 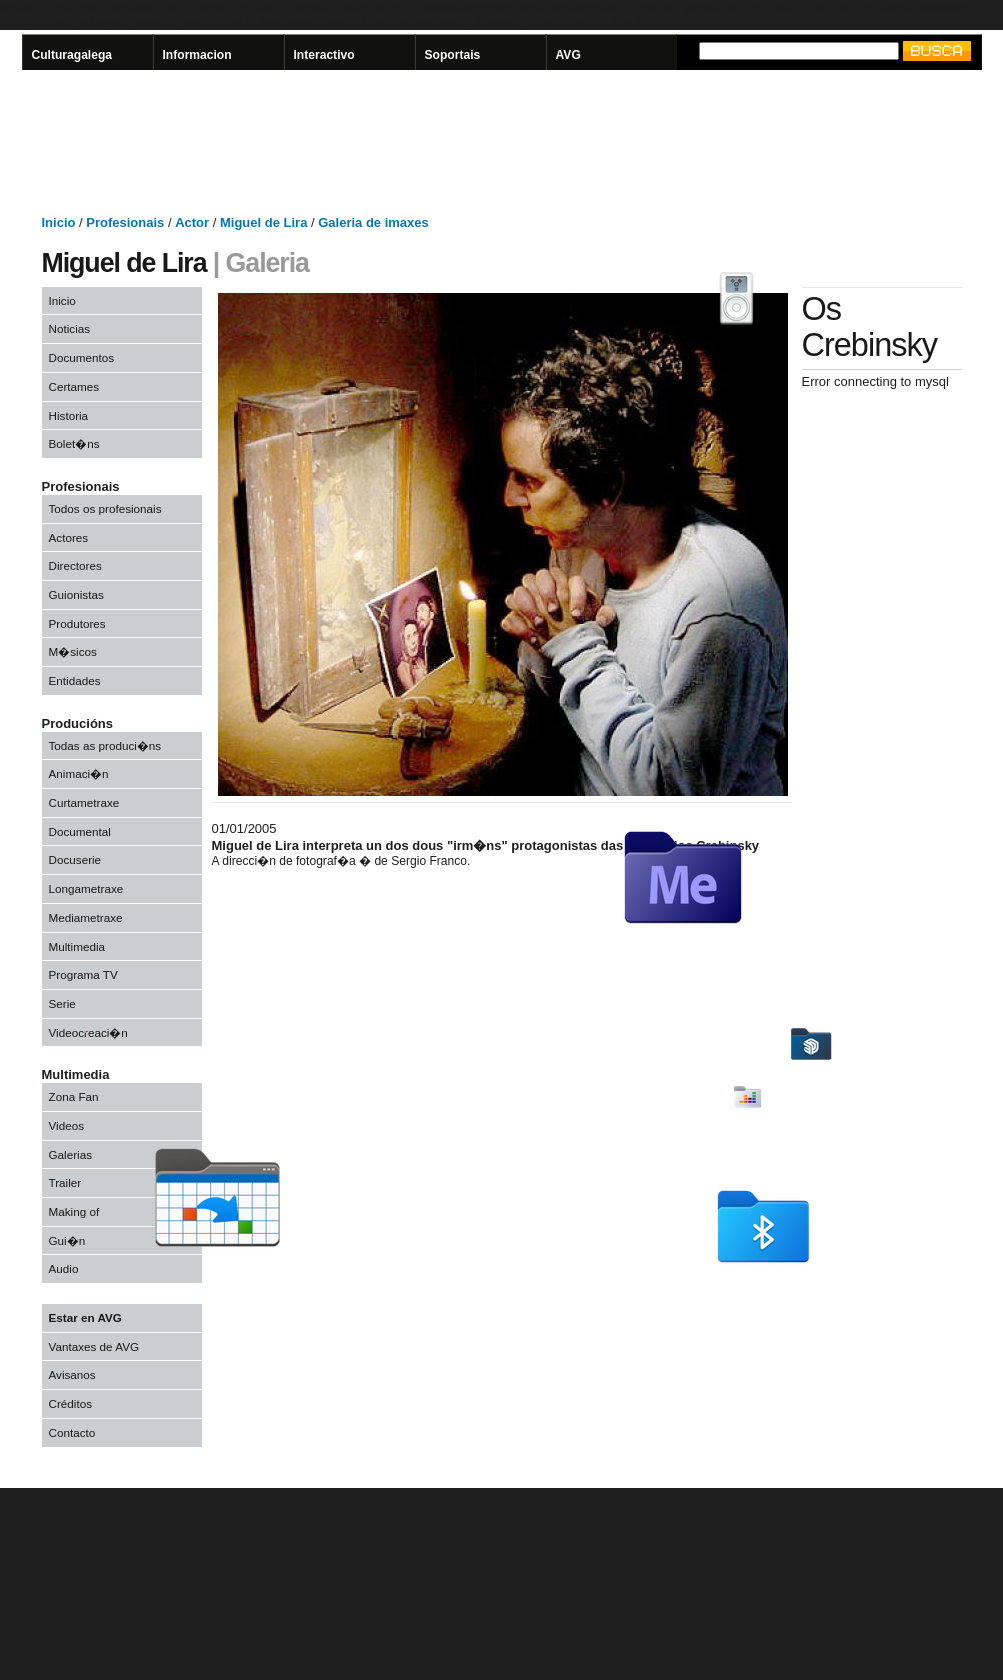 What do you see at coordinates (682, 880) in the screenshot?
I see `open adobe media encoder project folder` at bounding box center [682, 880].